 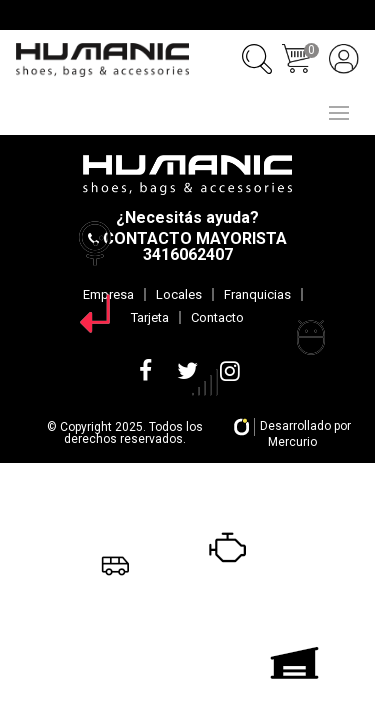 I want to click on indicates full cellular signal strength, so click(x=206, y=384).